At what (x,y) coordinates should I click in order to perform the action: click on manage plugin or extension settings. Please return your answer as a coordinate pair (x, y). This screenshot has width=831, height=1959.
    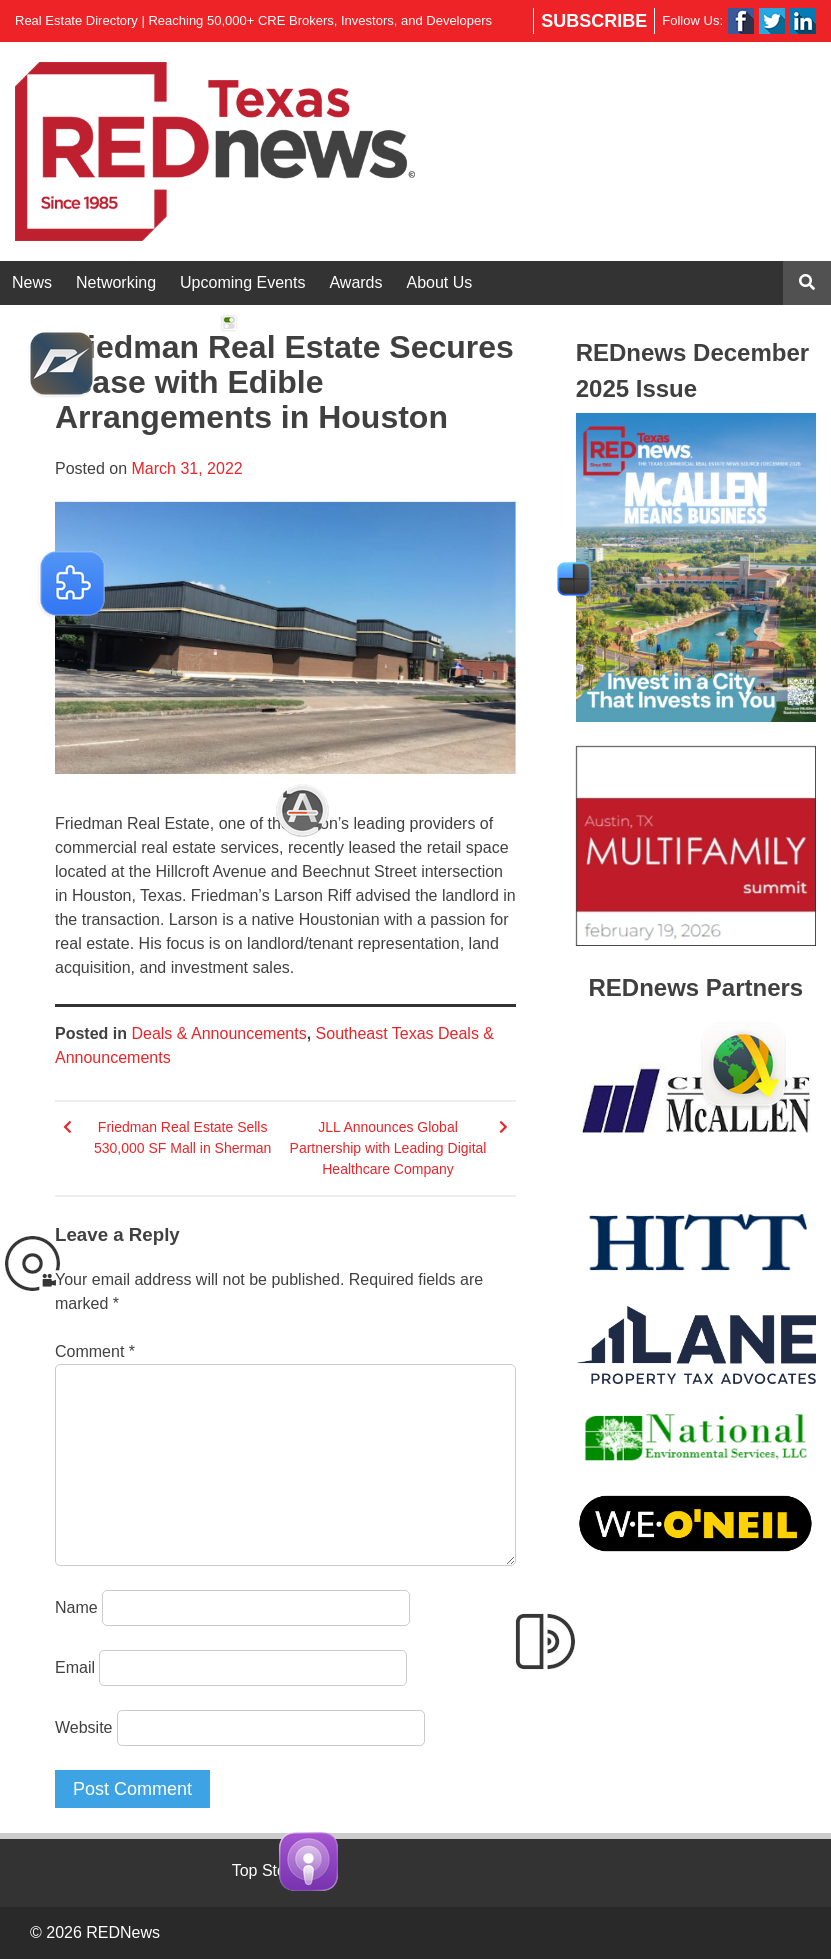
    Looking at the image, I should click on (72, 584).